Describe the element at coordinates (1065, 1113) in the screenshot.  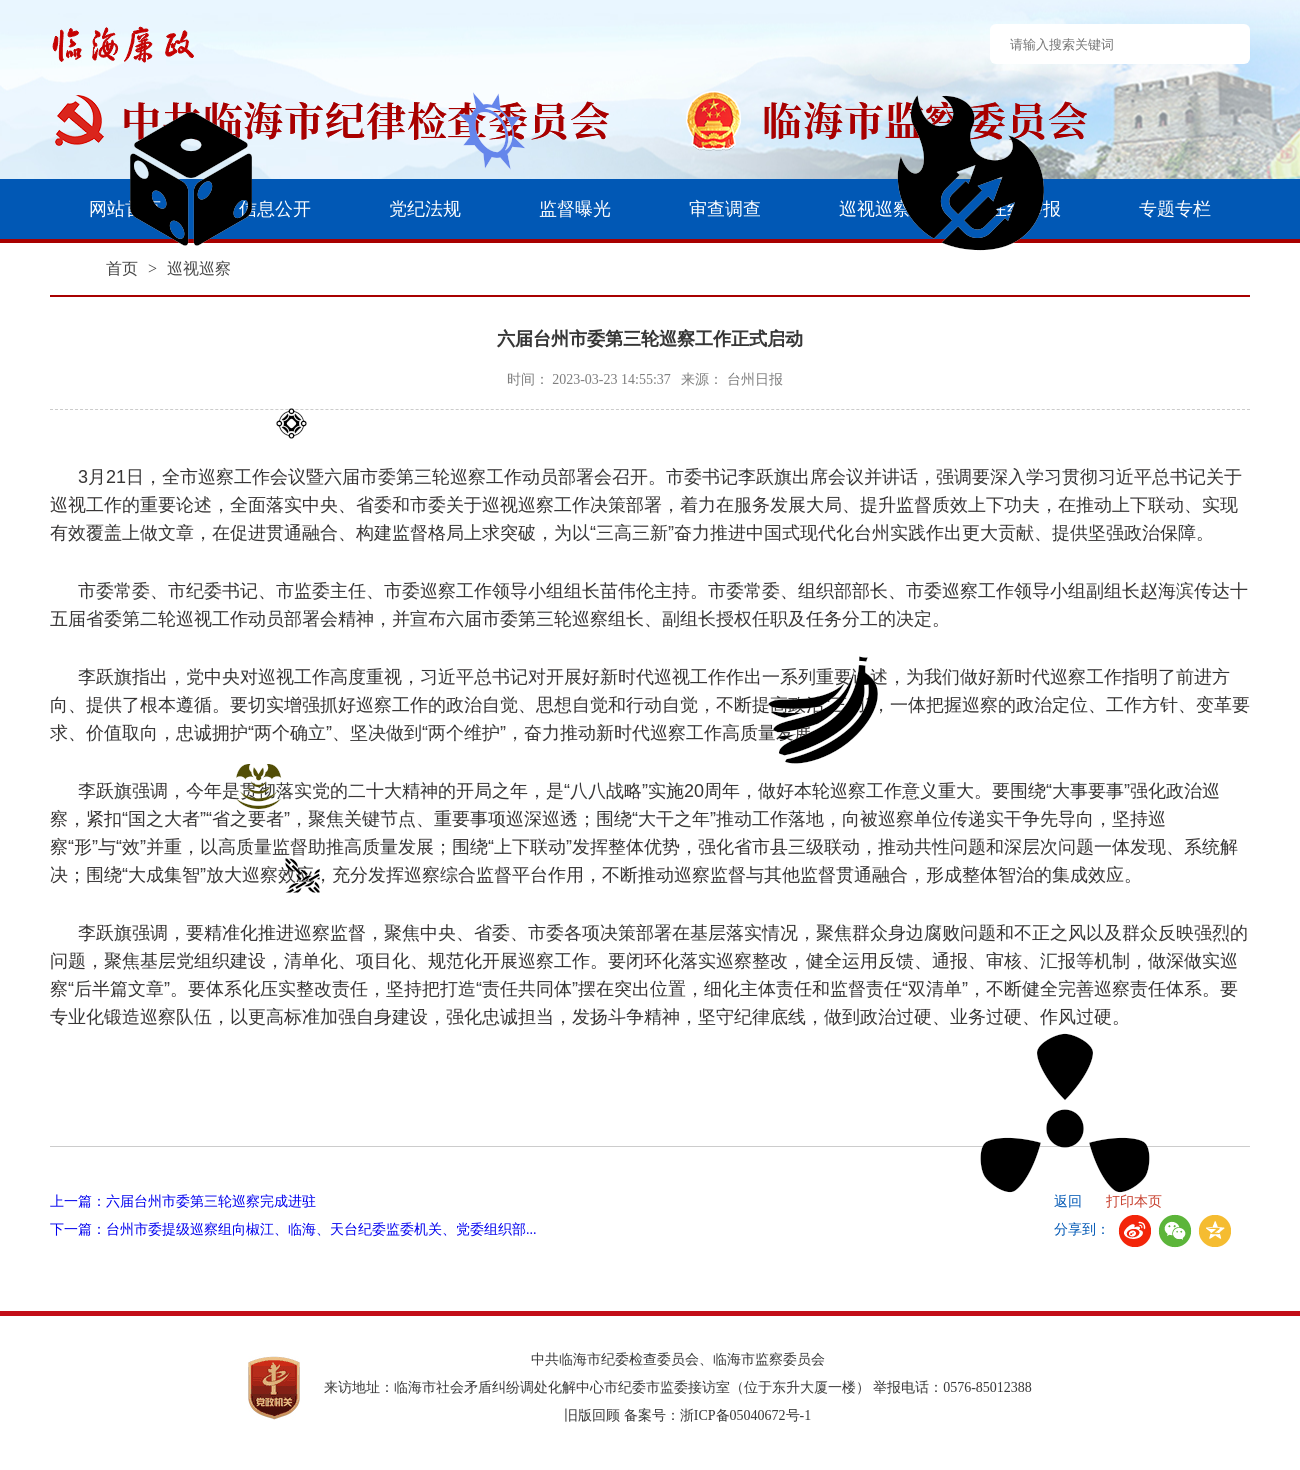
I see `indicates radioactive or hazardous material` at that location.